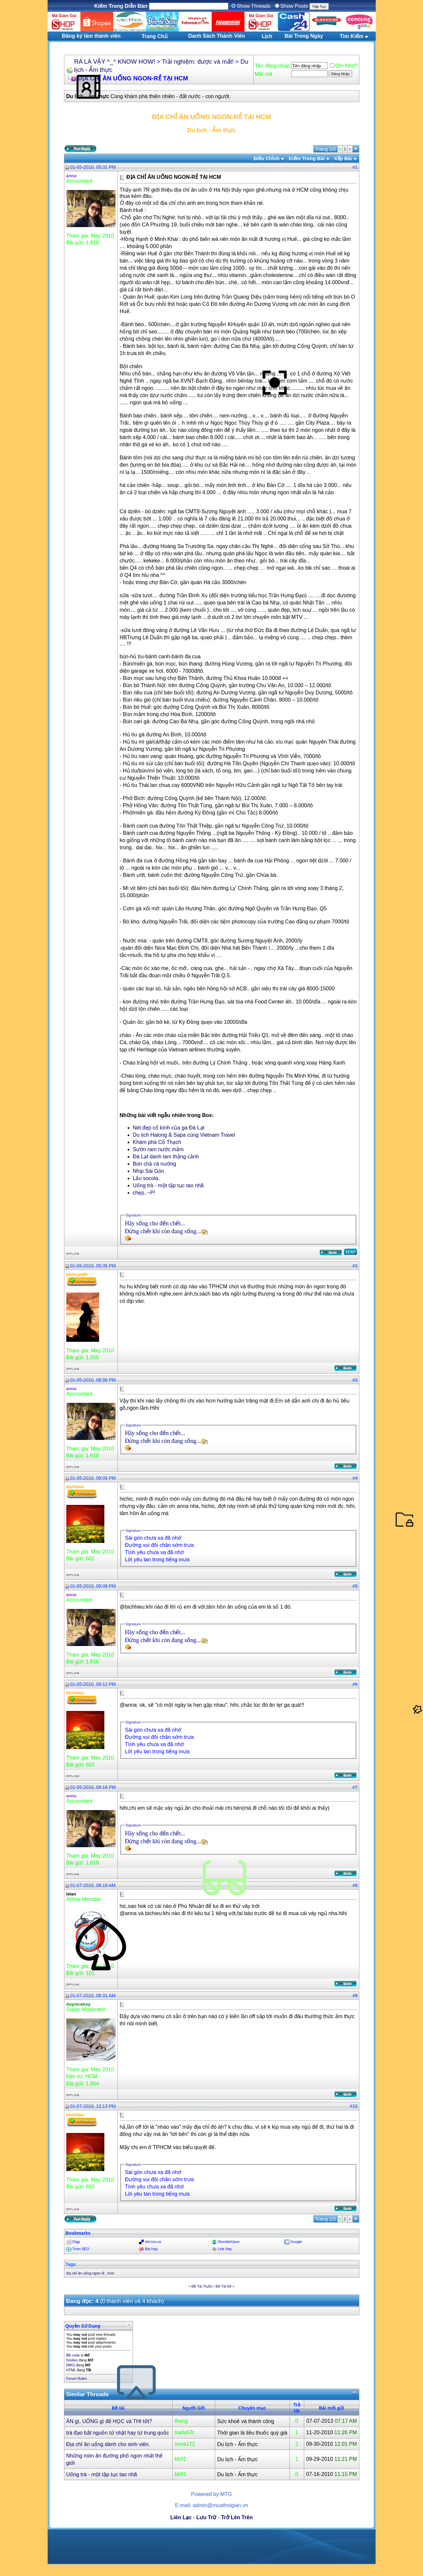  Describe the element at coordinates (417, 1709) in the screenshot. I see `view eco-friendly or sustainable options` at that location.